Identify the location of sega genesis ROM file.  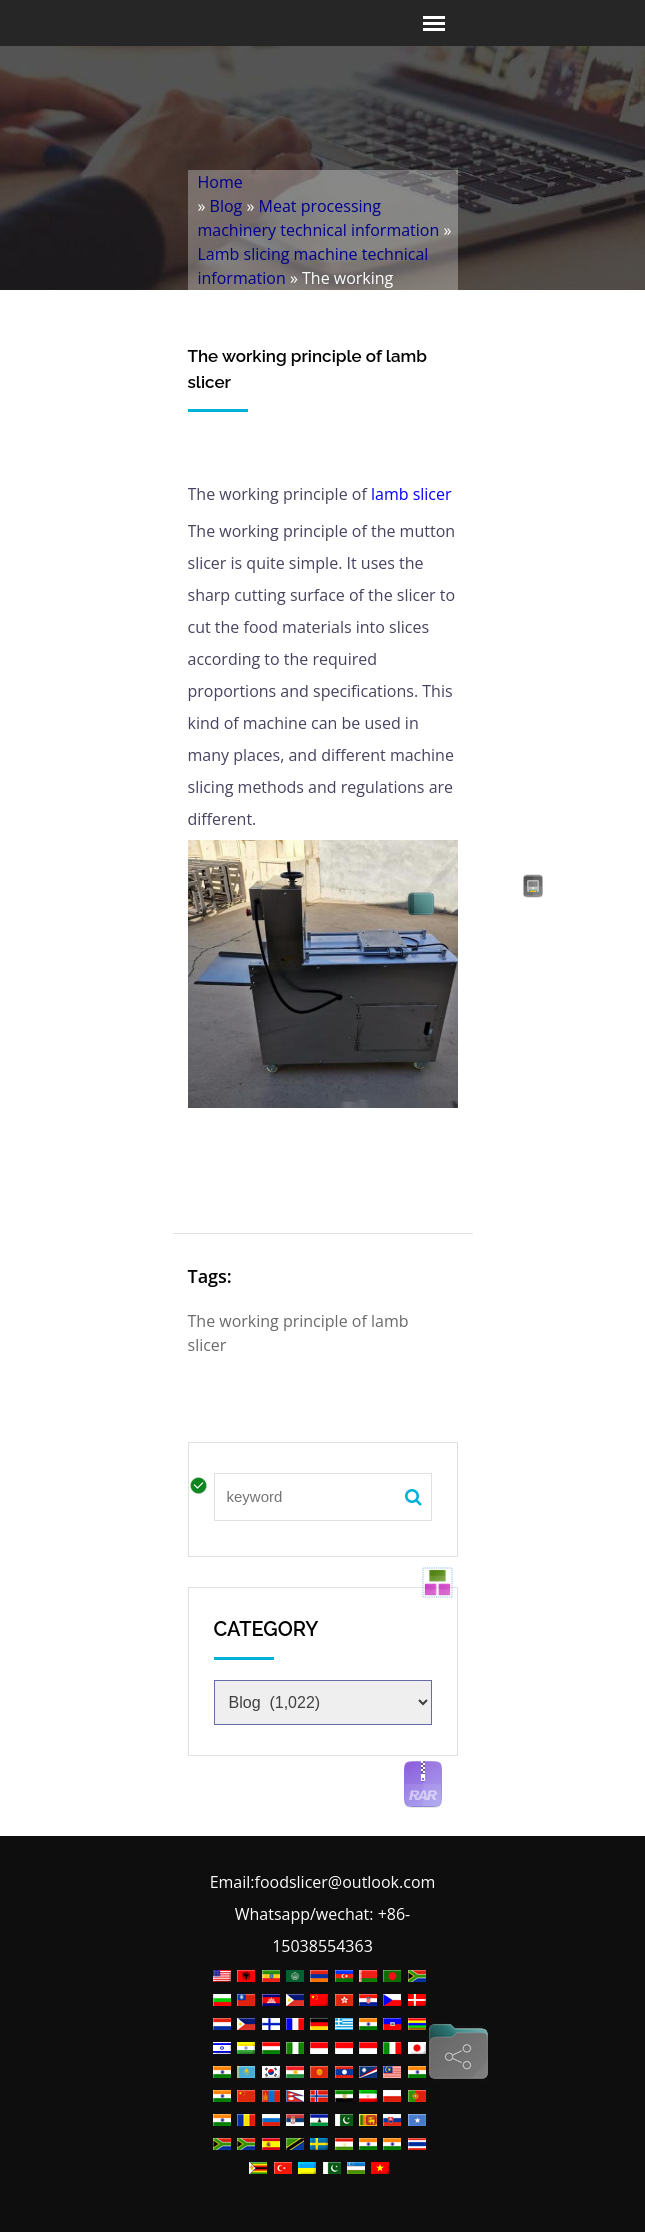
(533, 886).